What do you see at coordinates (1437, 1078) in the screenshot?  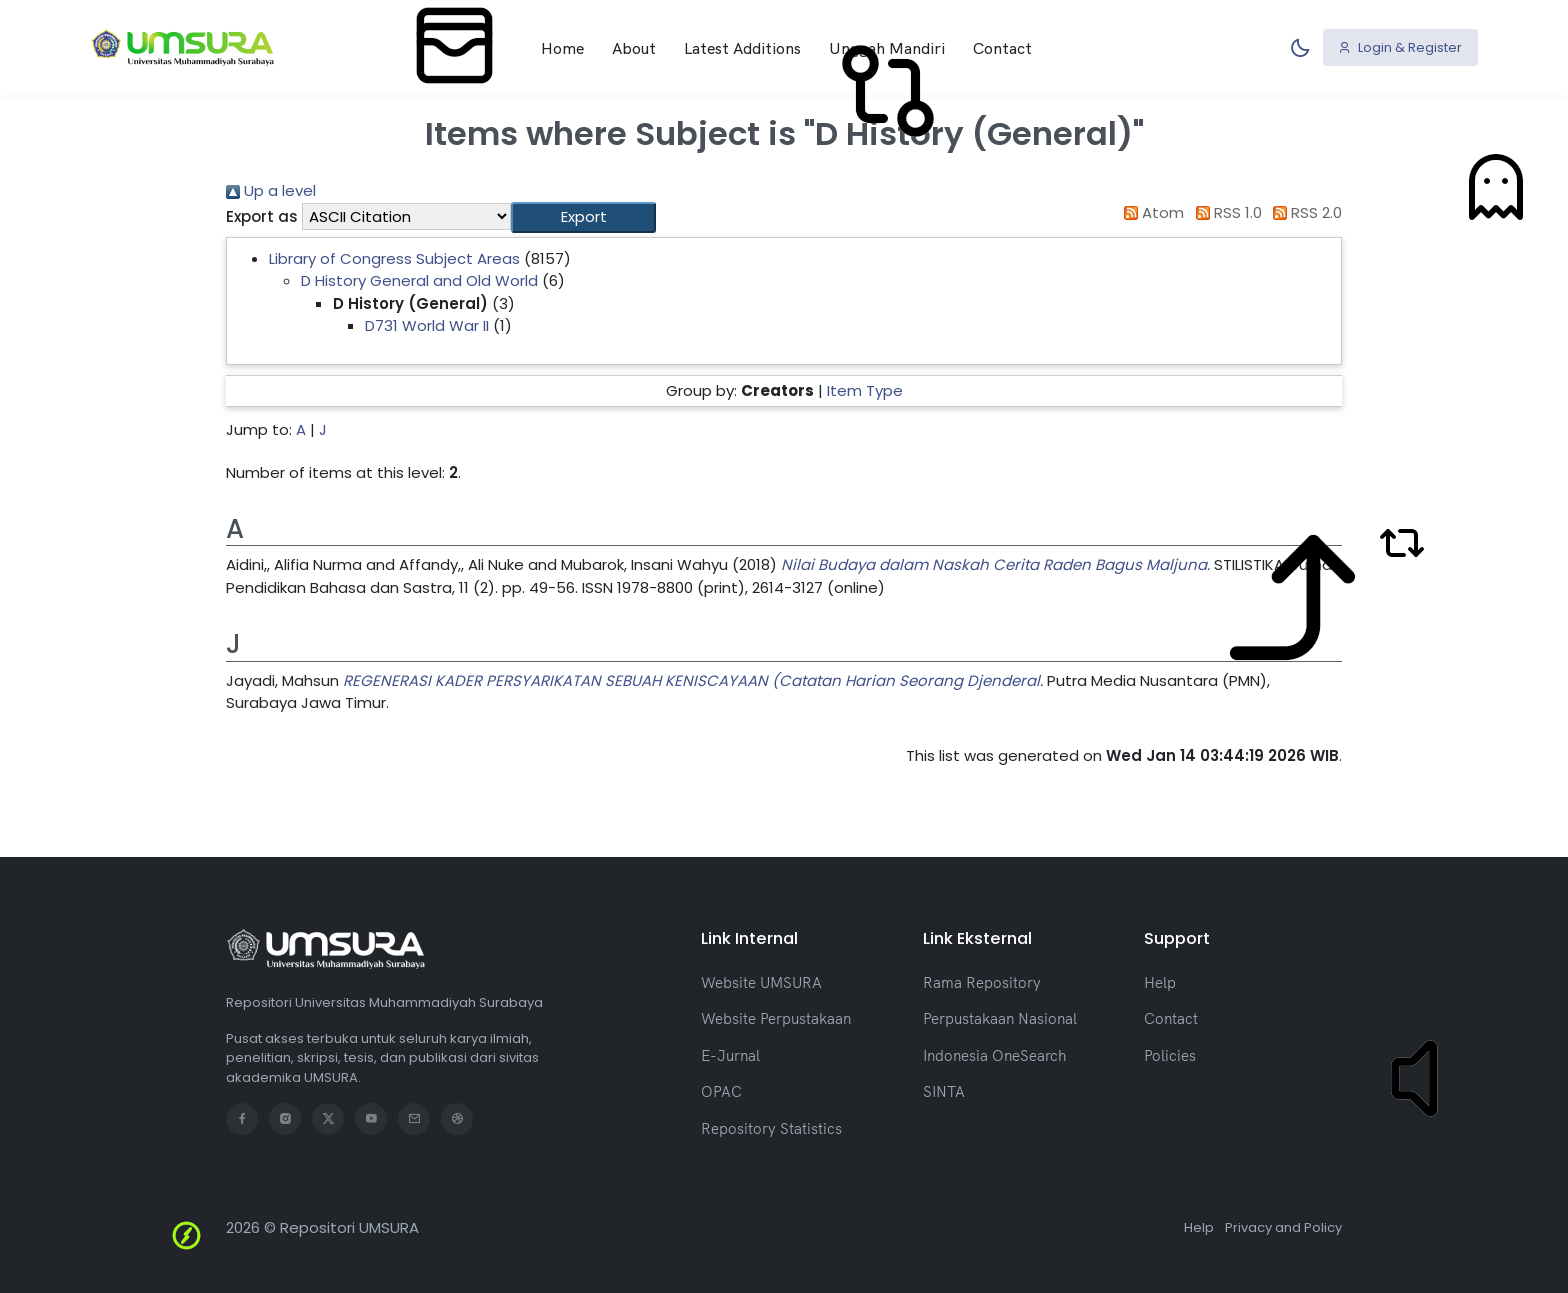 I see `adjust audio volume settings` at bounding box center [1437, 1078].